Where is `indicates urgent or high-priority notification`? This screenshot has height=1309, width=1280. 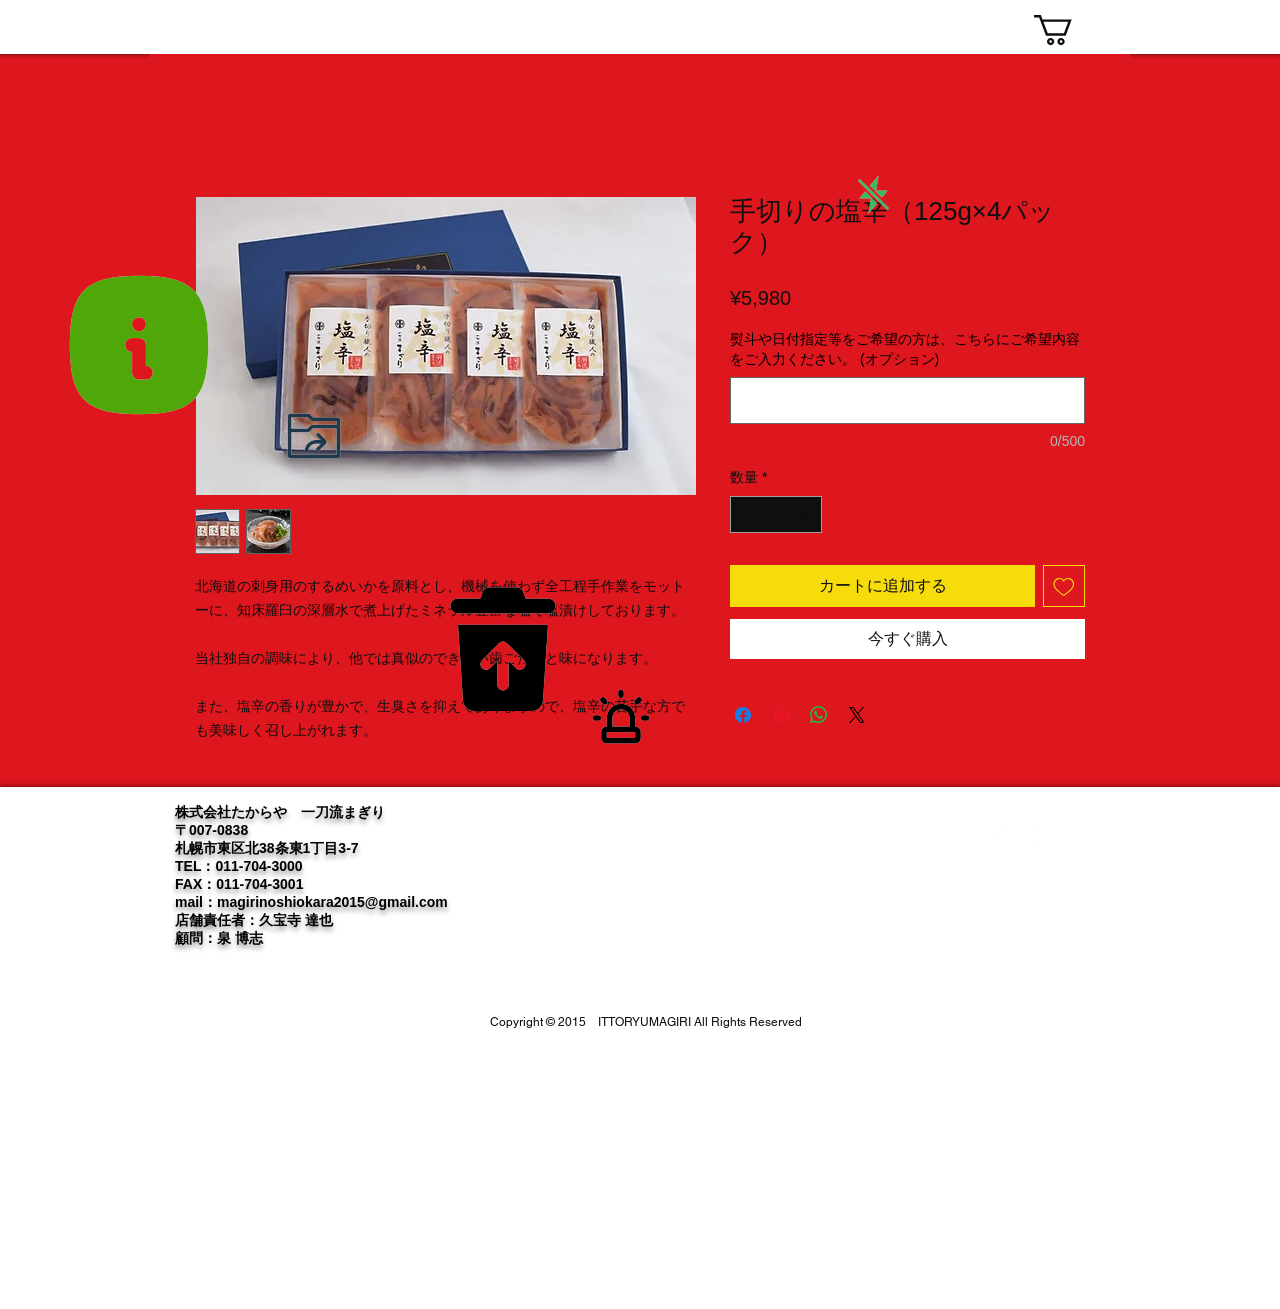
indicates urgent or high-priority notification is located at coordinates (621, 718).